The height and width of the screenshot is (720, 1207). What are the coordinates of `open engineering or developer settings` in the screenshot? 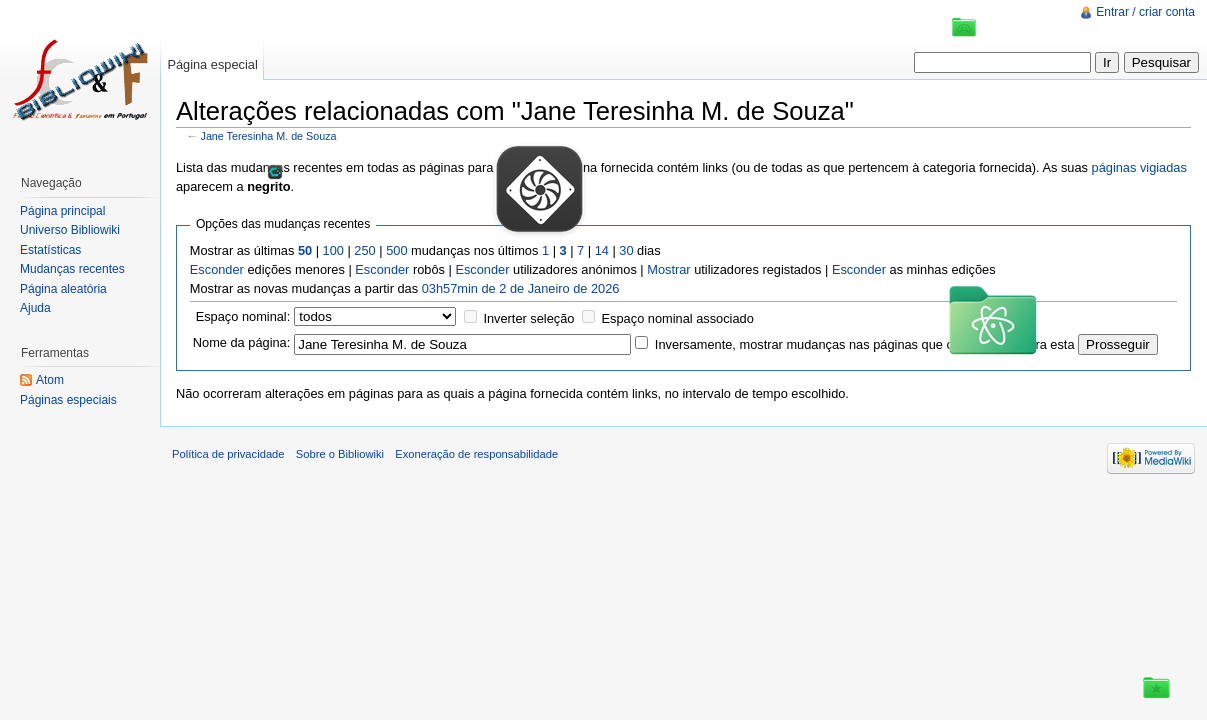 It's located at (539, 190).